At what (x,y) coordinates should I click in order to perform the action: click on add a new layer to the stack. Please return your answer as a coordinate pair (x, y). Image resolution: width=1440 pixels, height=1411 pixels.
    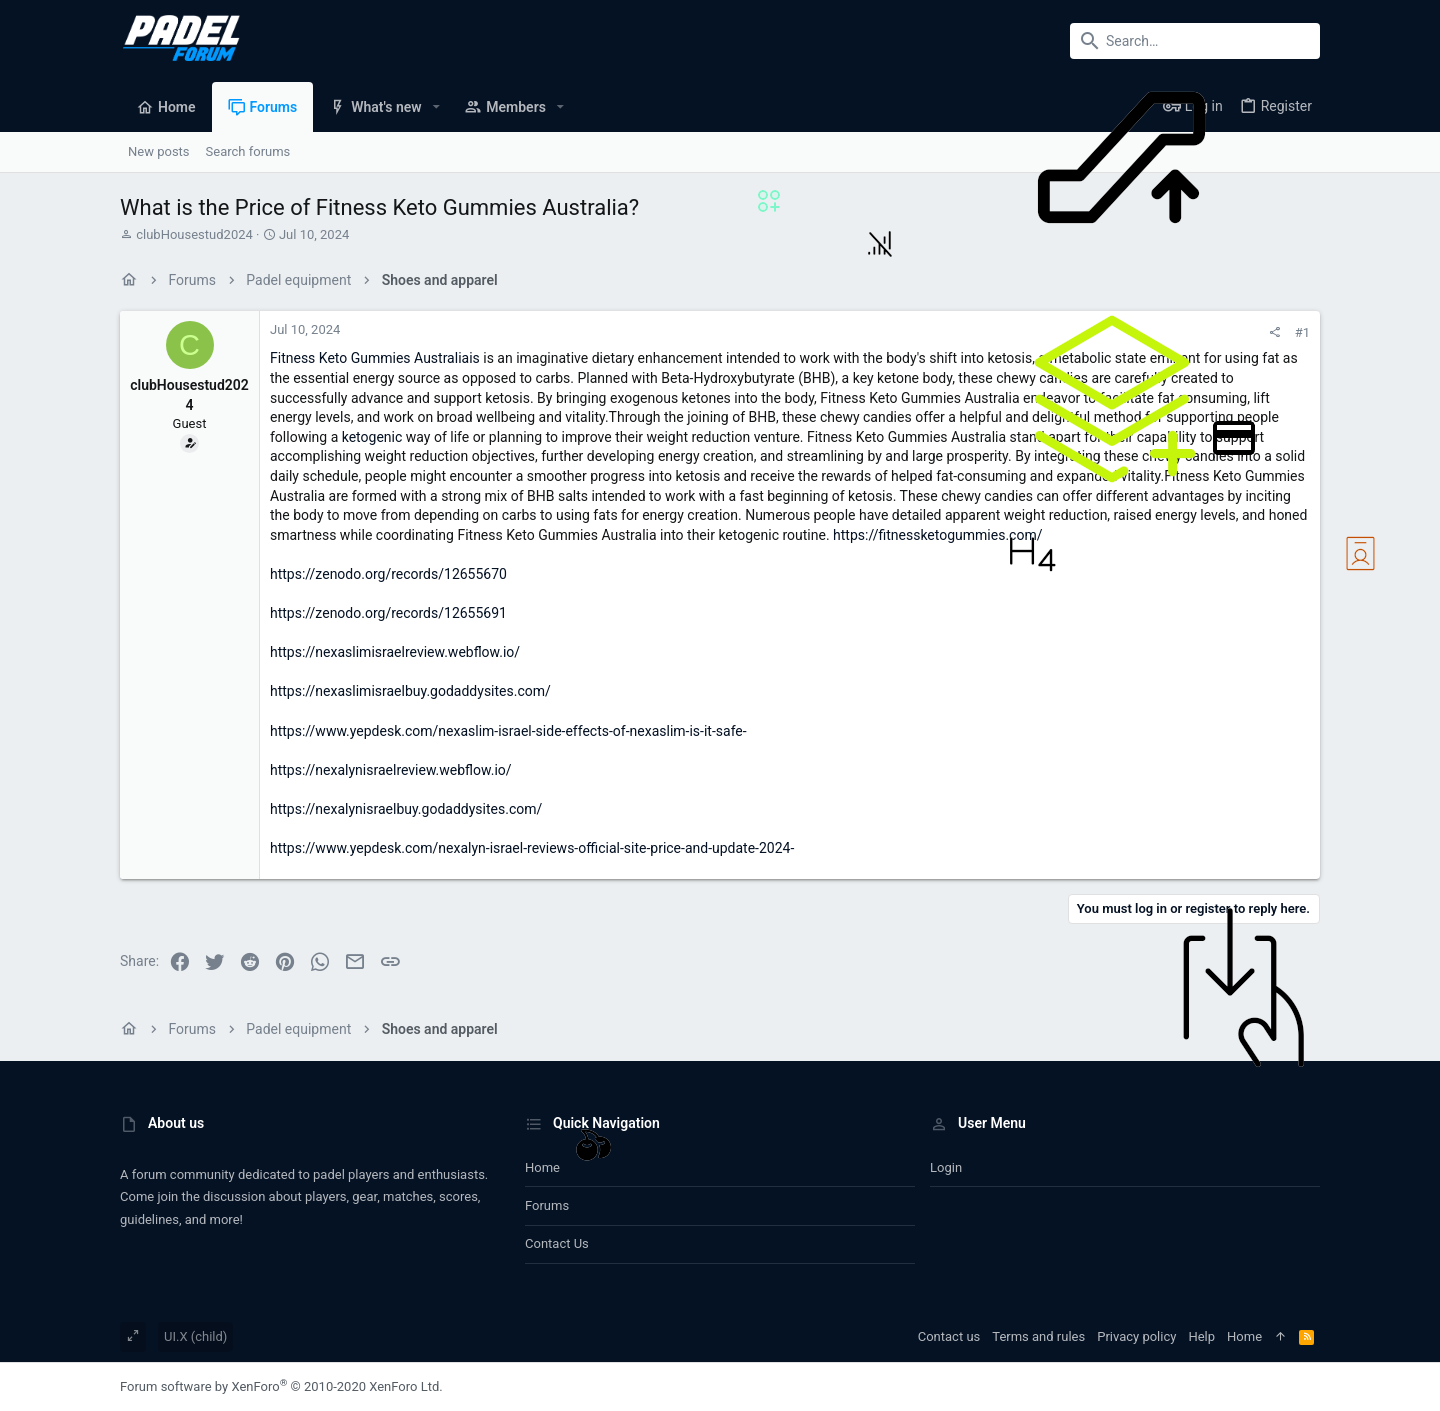
    Looking at the image, I should click on (1112, 399).